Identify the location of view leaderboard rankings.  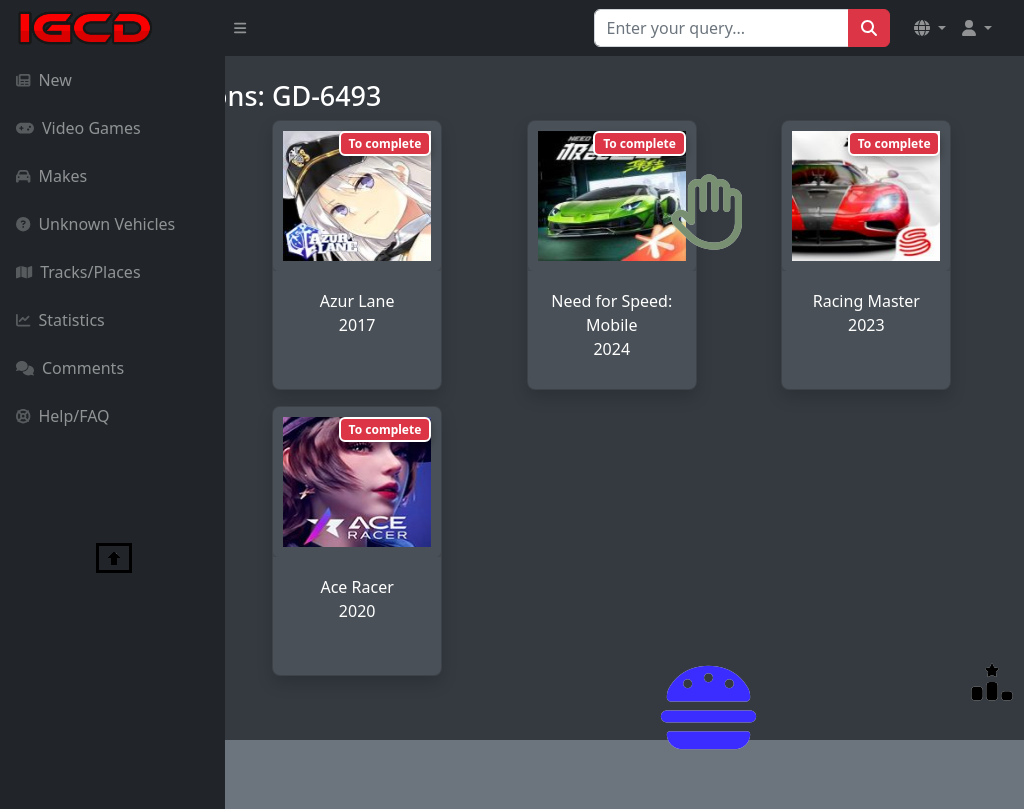
(992, 682).